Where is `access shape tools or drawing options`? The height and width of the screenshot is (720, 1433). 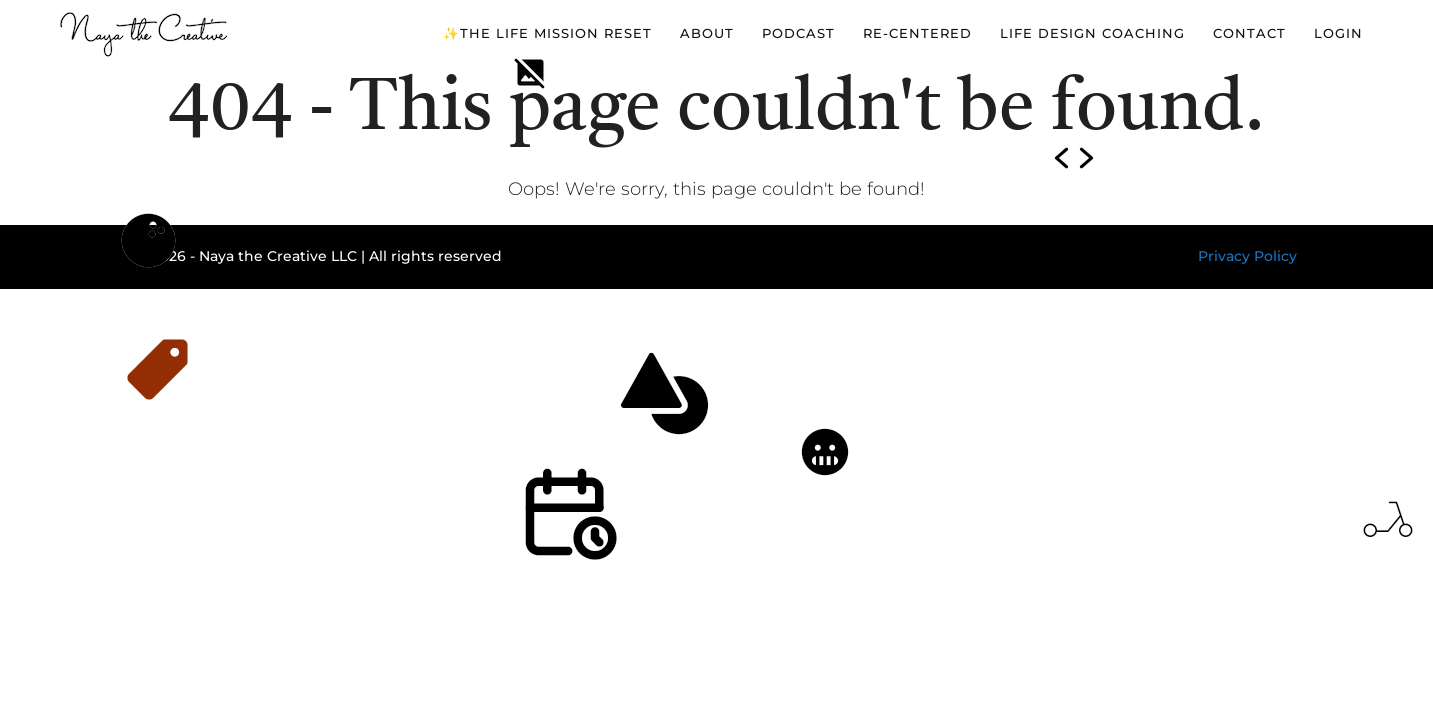 access shape tools or drawing options is located at coordinates (664, 393).